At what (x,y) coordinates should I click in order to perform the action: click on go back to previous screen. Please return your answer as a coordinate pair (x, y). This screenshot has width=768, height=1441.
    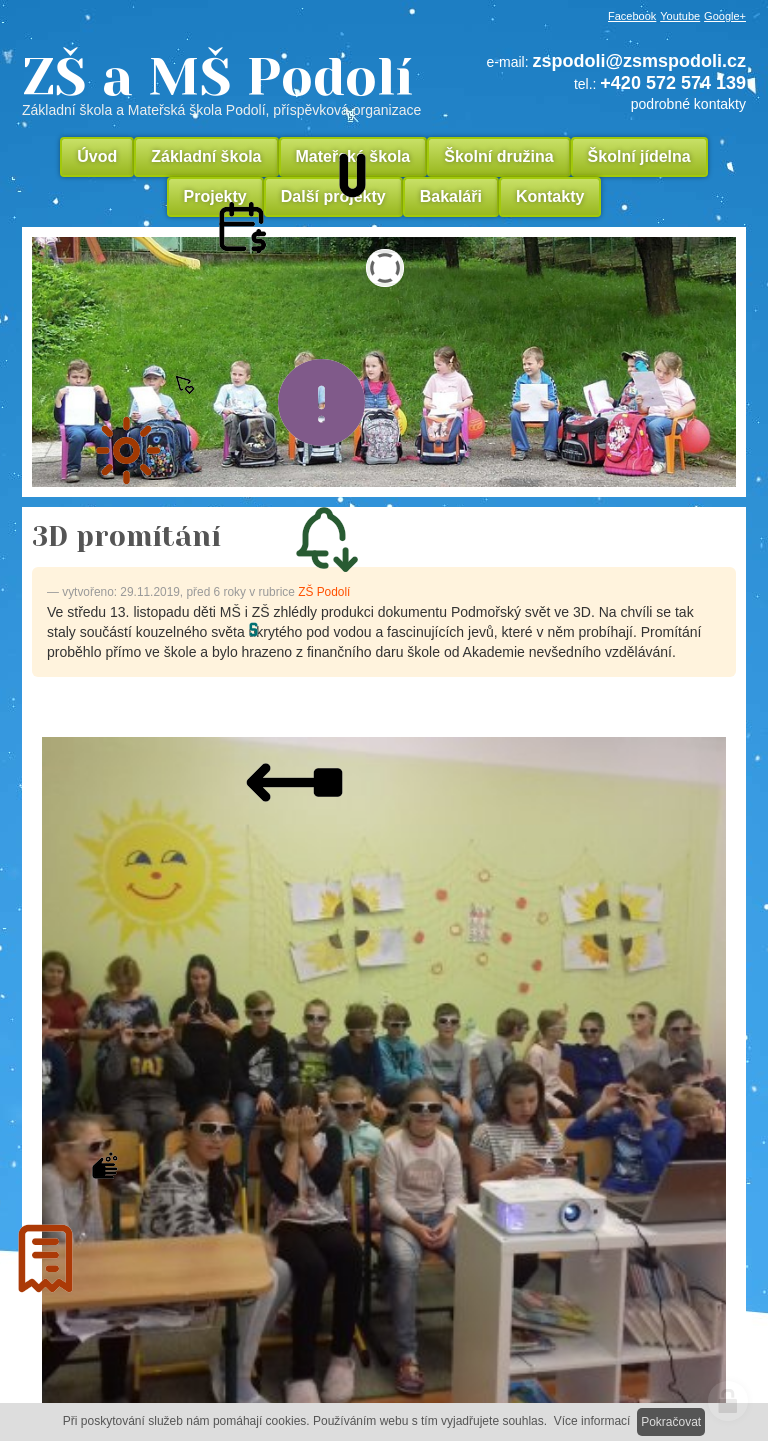
    Looking at the image, I should click on (294, 782).